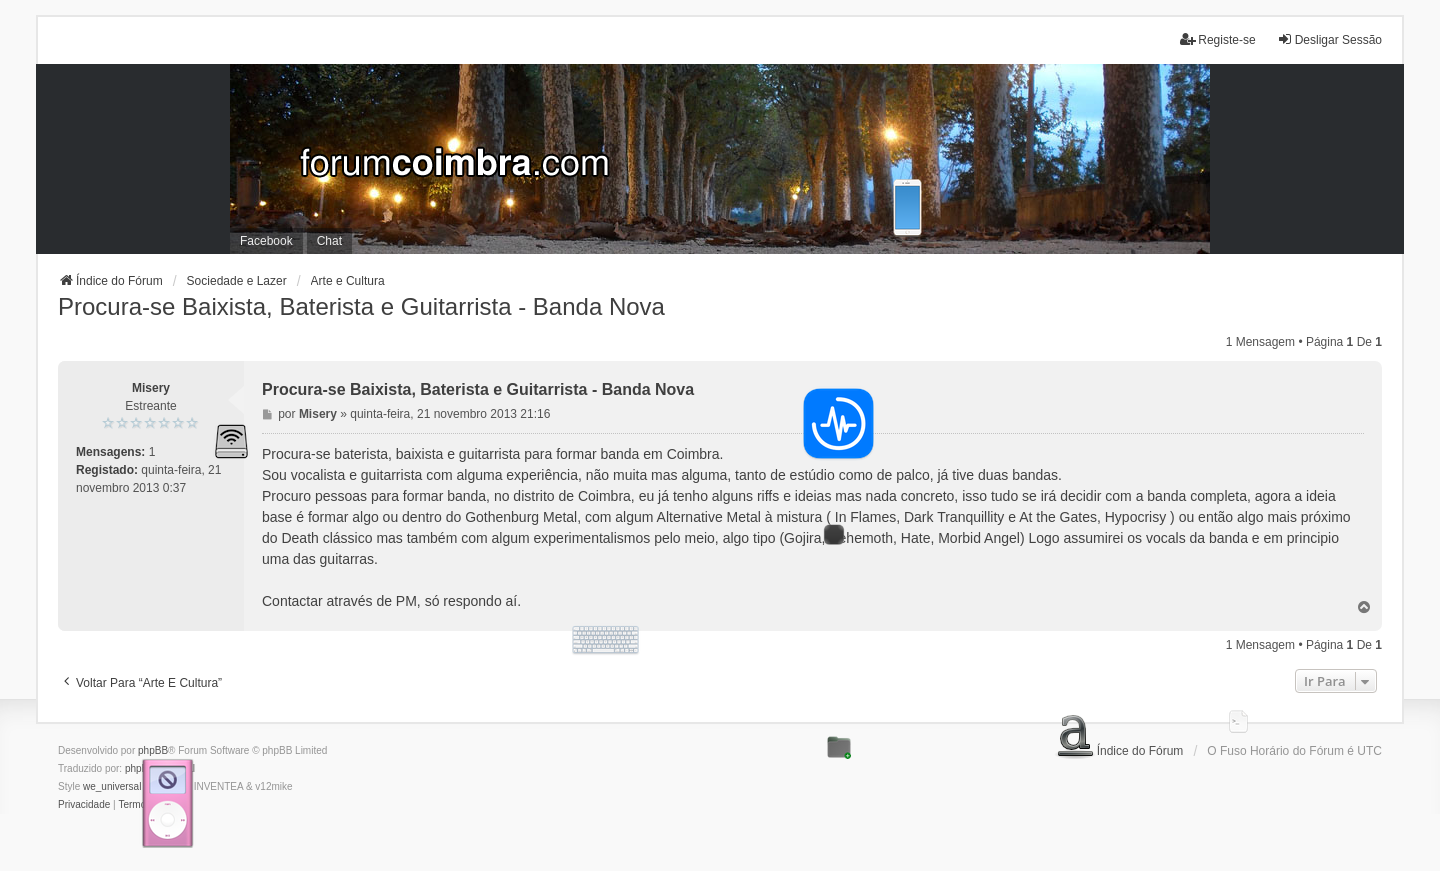  I want to click on apply underline formatting to selected text, so click(1075, 736).